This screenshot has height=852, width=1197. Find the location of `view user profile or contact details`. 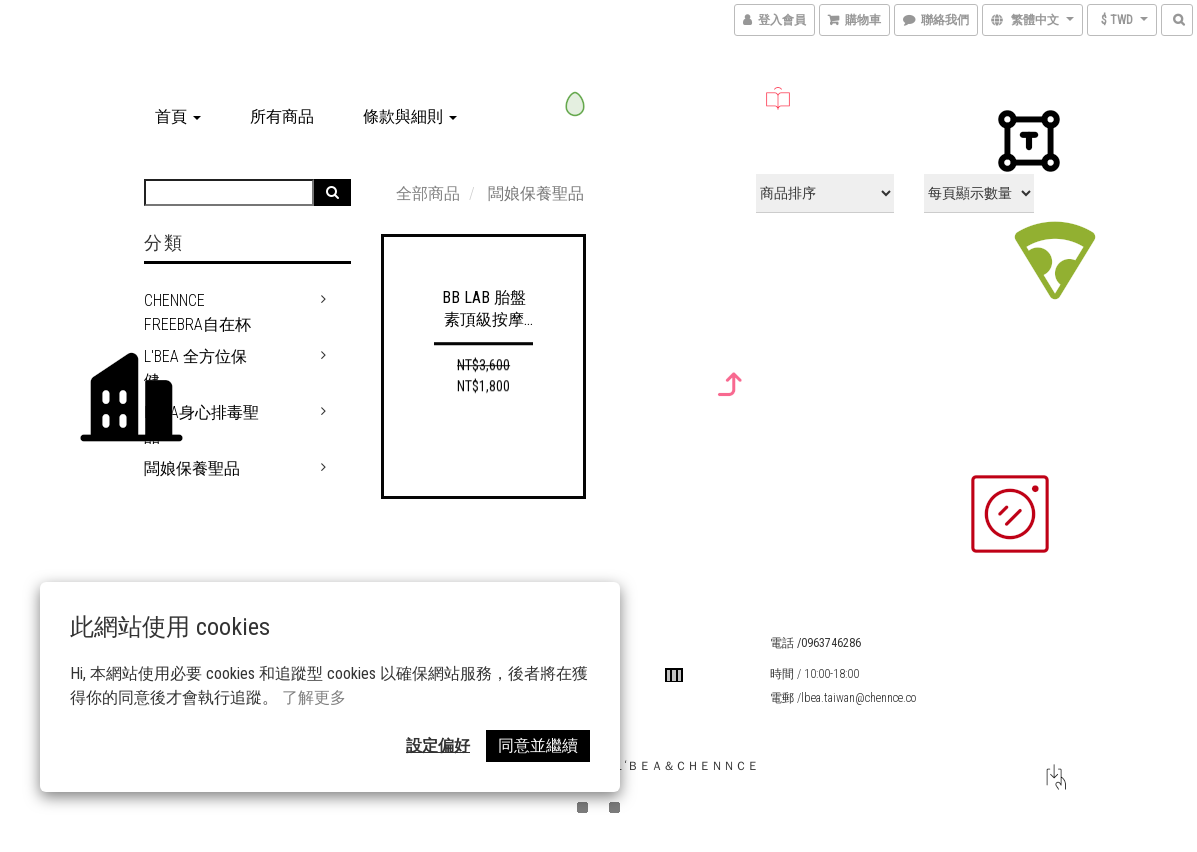

view user profile or contact details is located at coordinates (778, 98).